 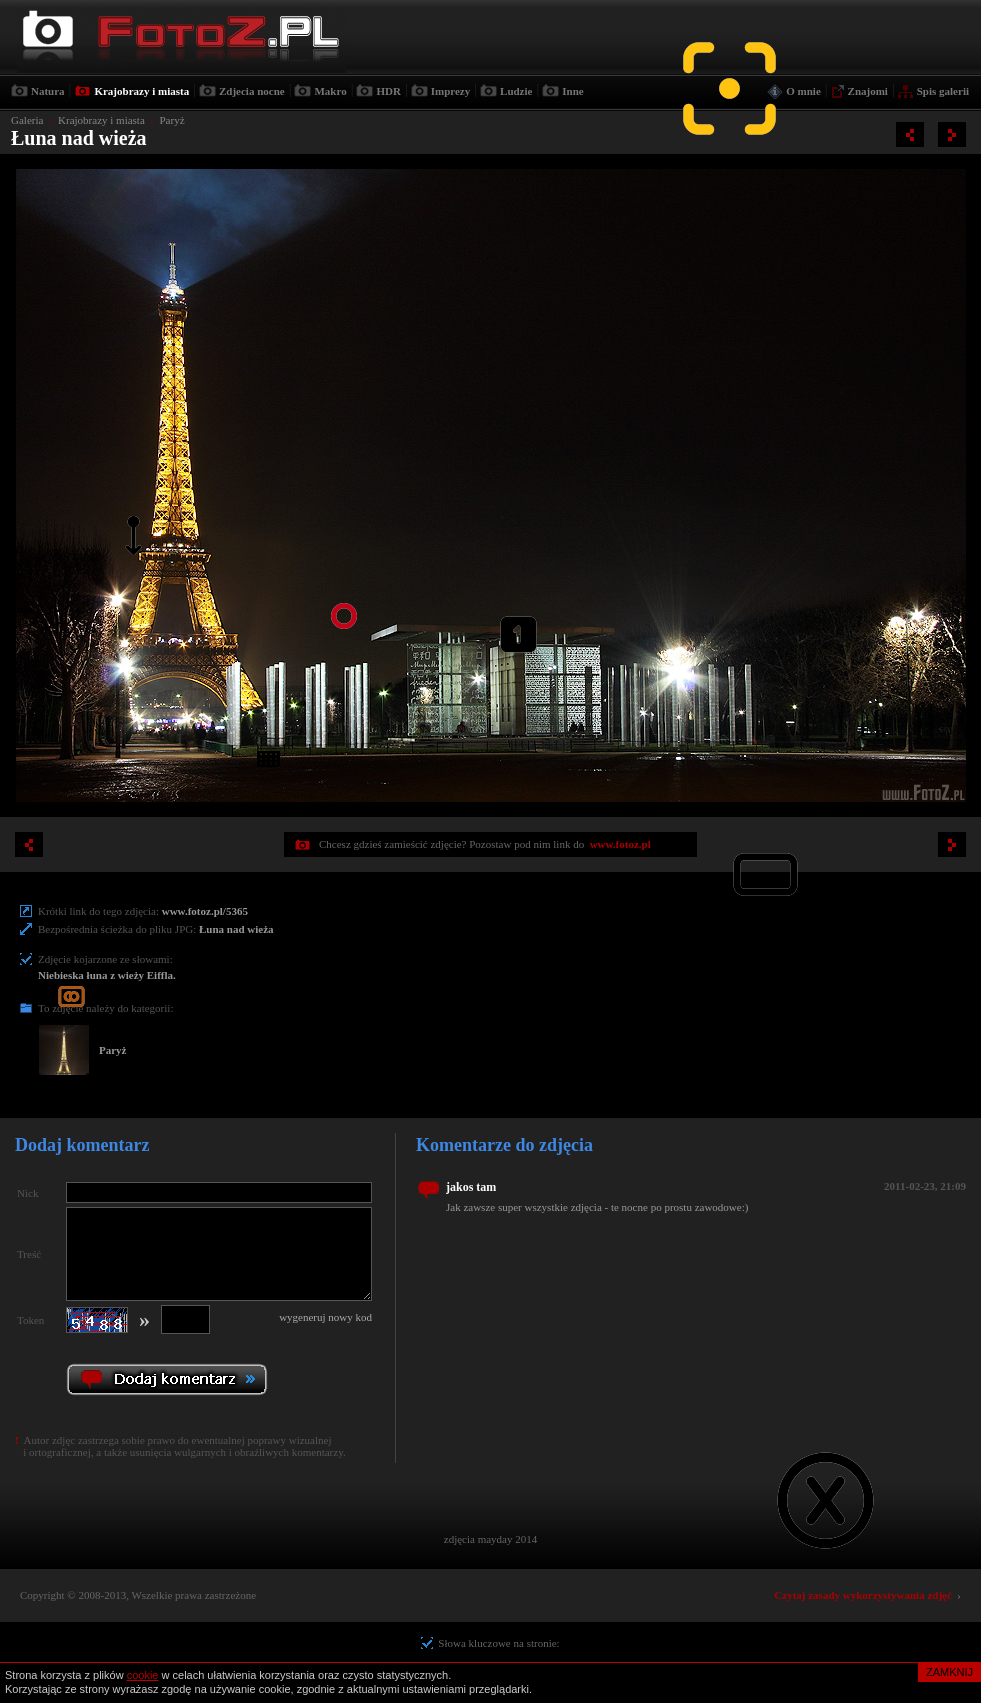 I want to click on crop image to 3:2 aspect ratio, so click(x=765, y=874).